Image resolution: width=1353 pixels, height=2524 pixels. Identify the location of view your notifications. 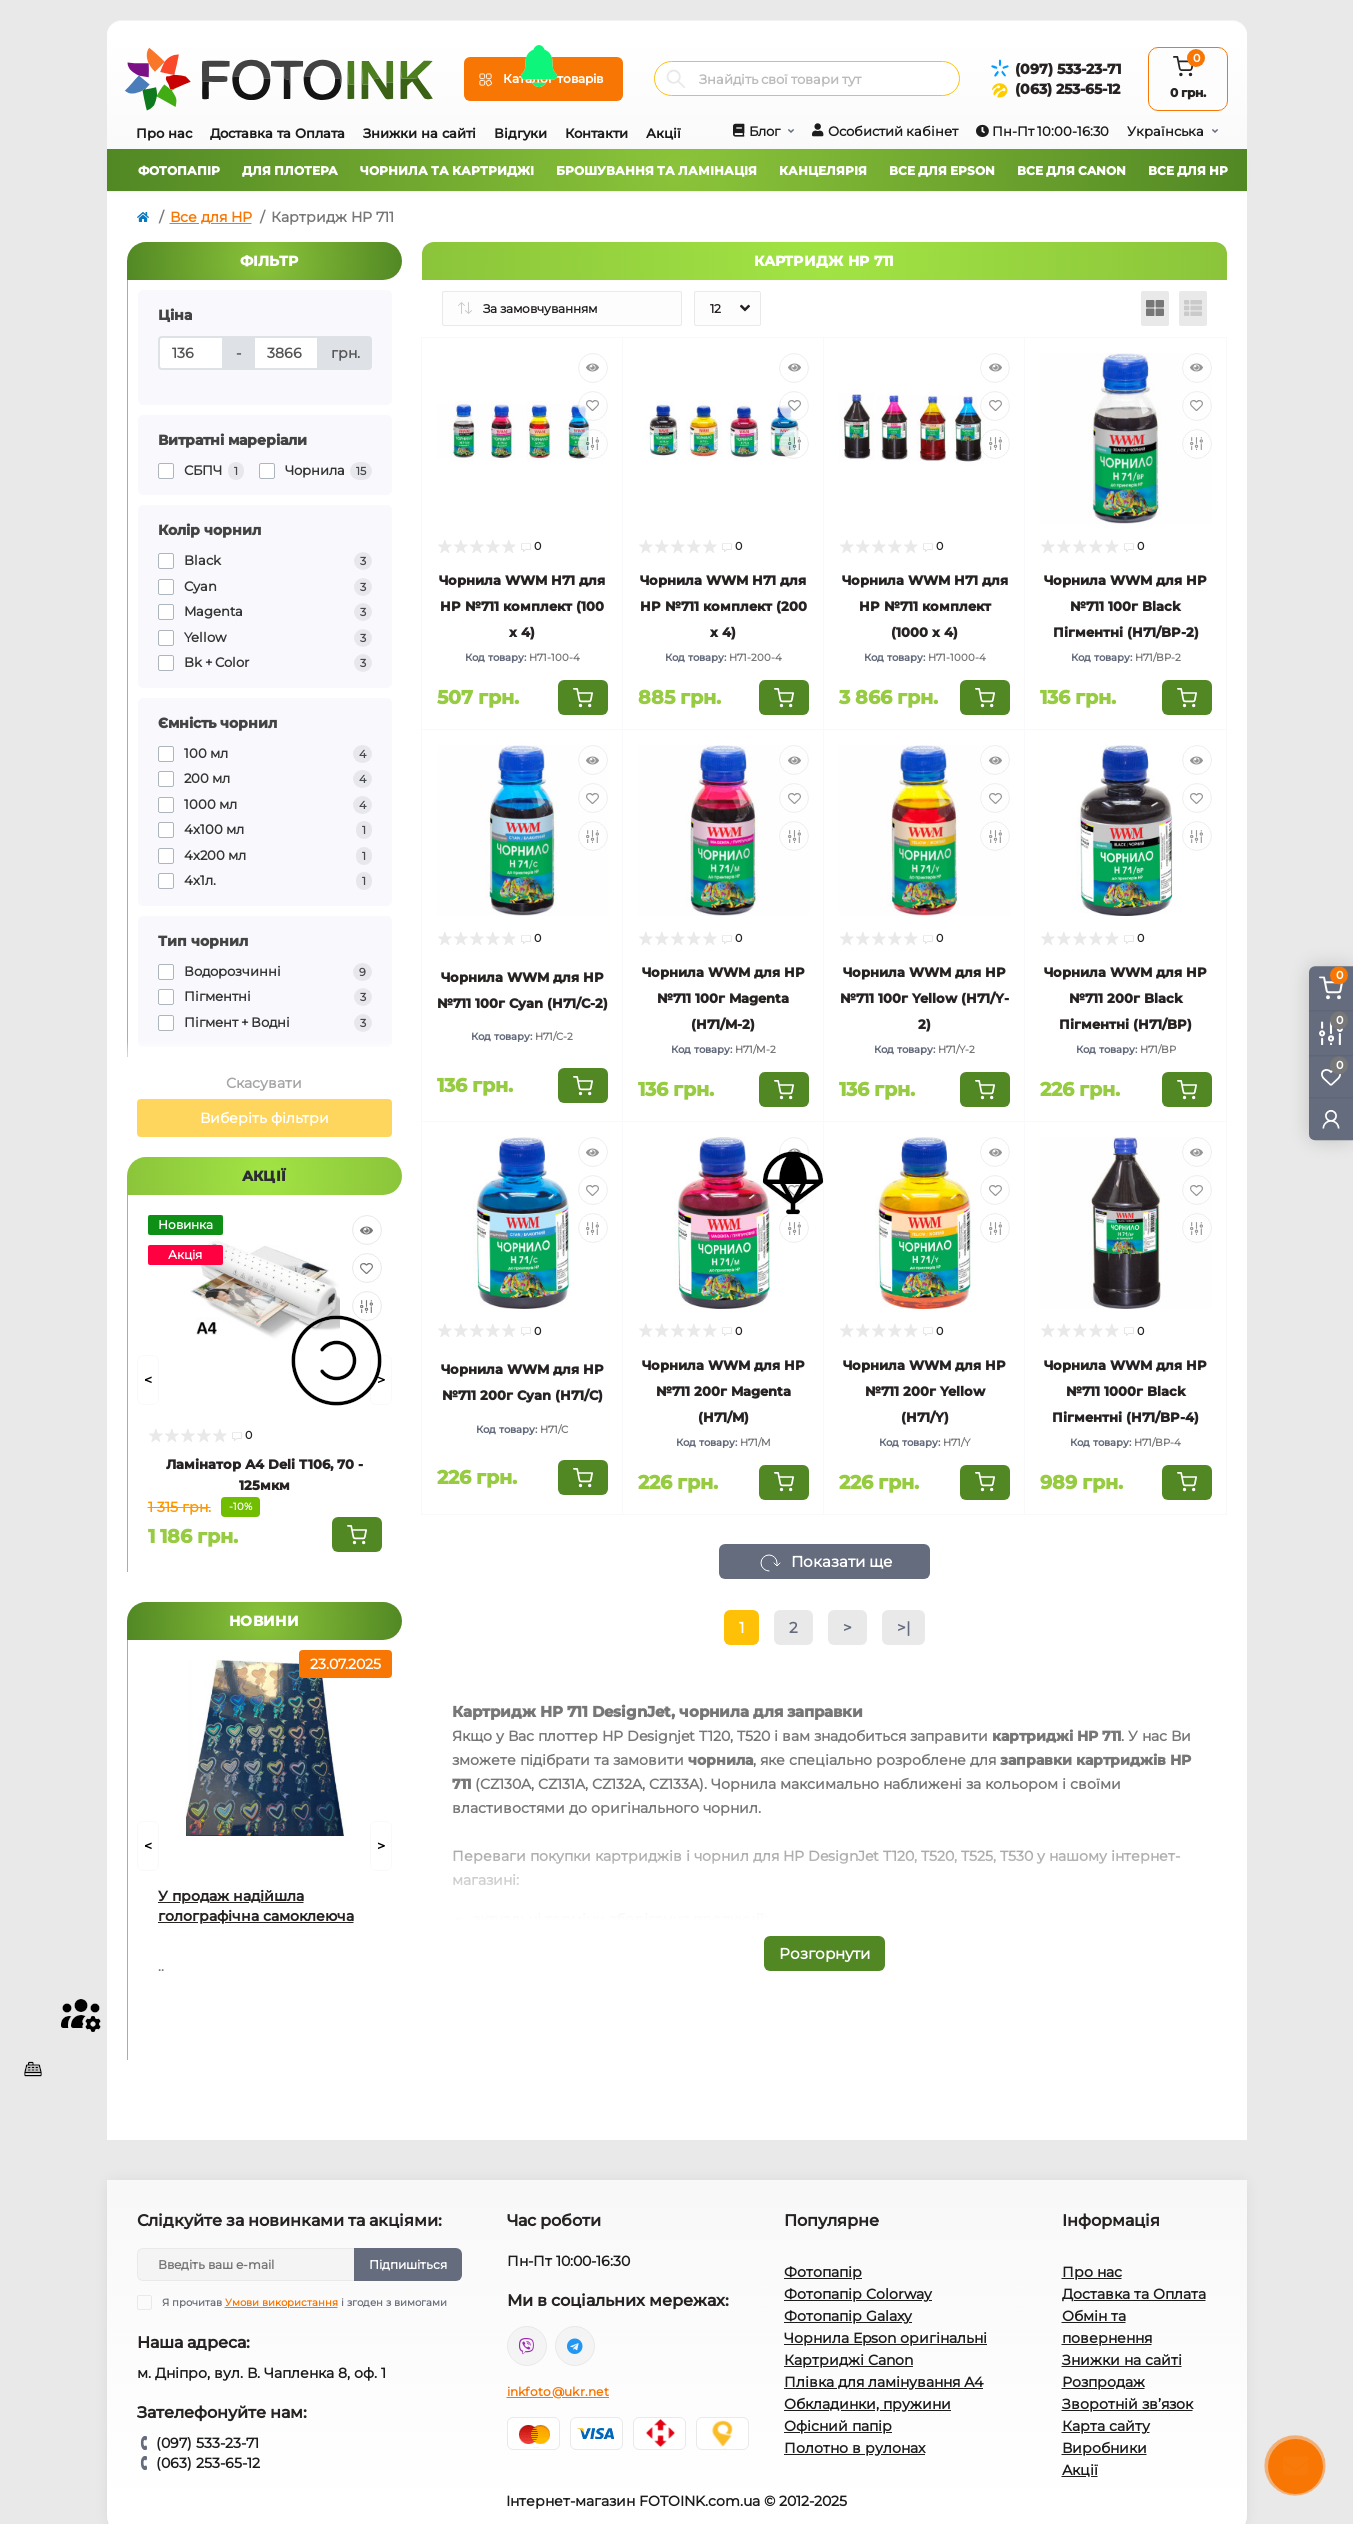
(539, 66).